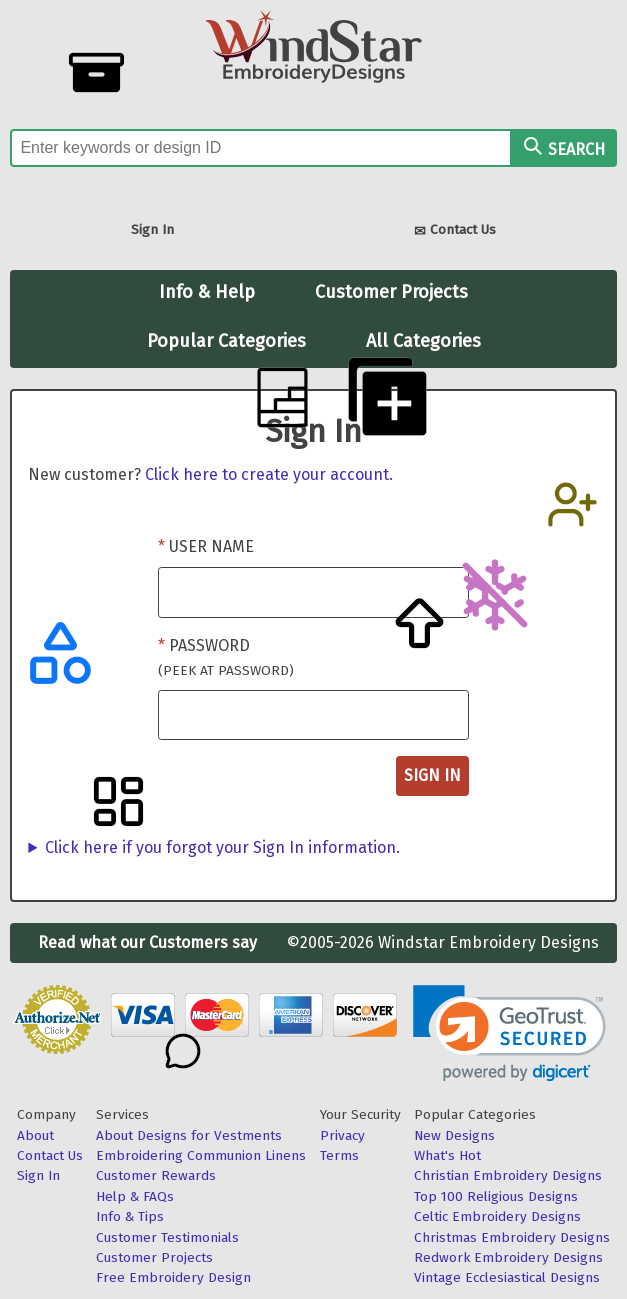 Image resolution: width=627 pixels, height=1299 pixels. Describe the element at coordinates (96, 72) in the screenshot. I see `archive this item` at that location.